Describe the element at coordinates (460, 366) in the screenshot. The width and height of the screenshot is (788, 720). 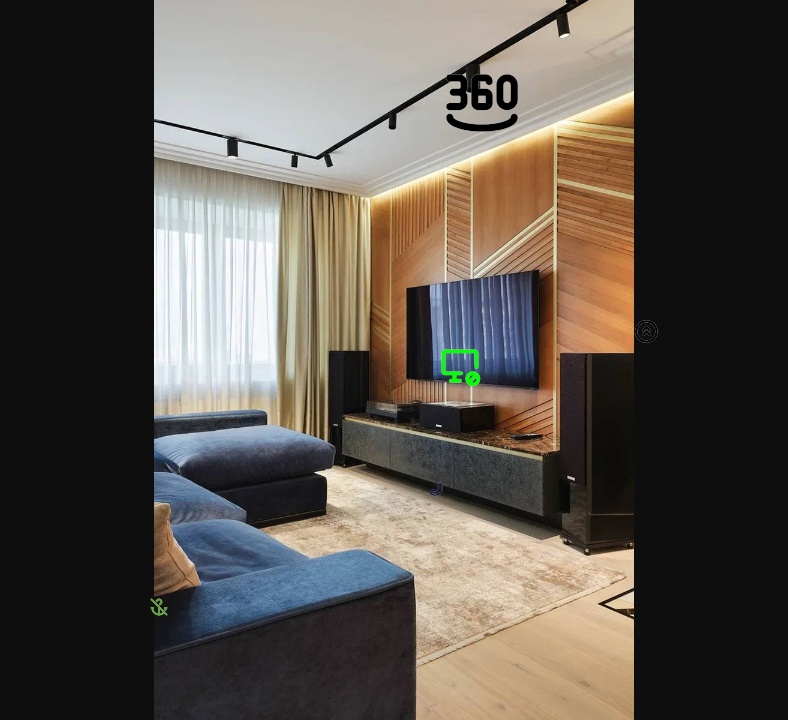
I see `cancel or disconnect desktop device` at that location.